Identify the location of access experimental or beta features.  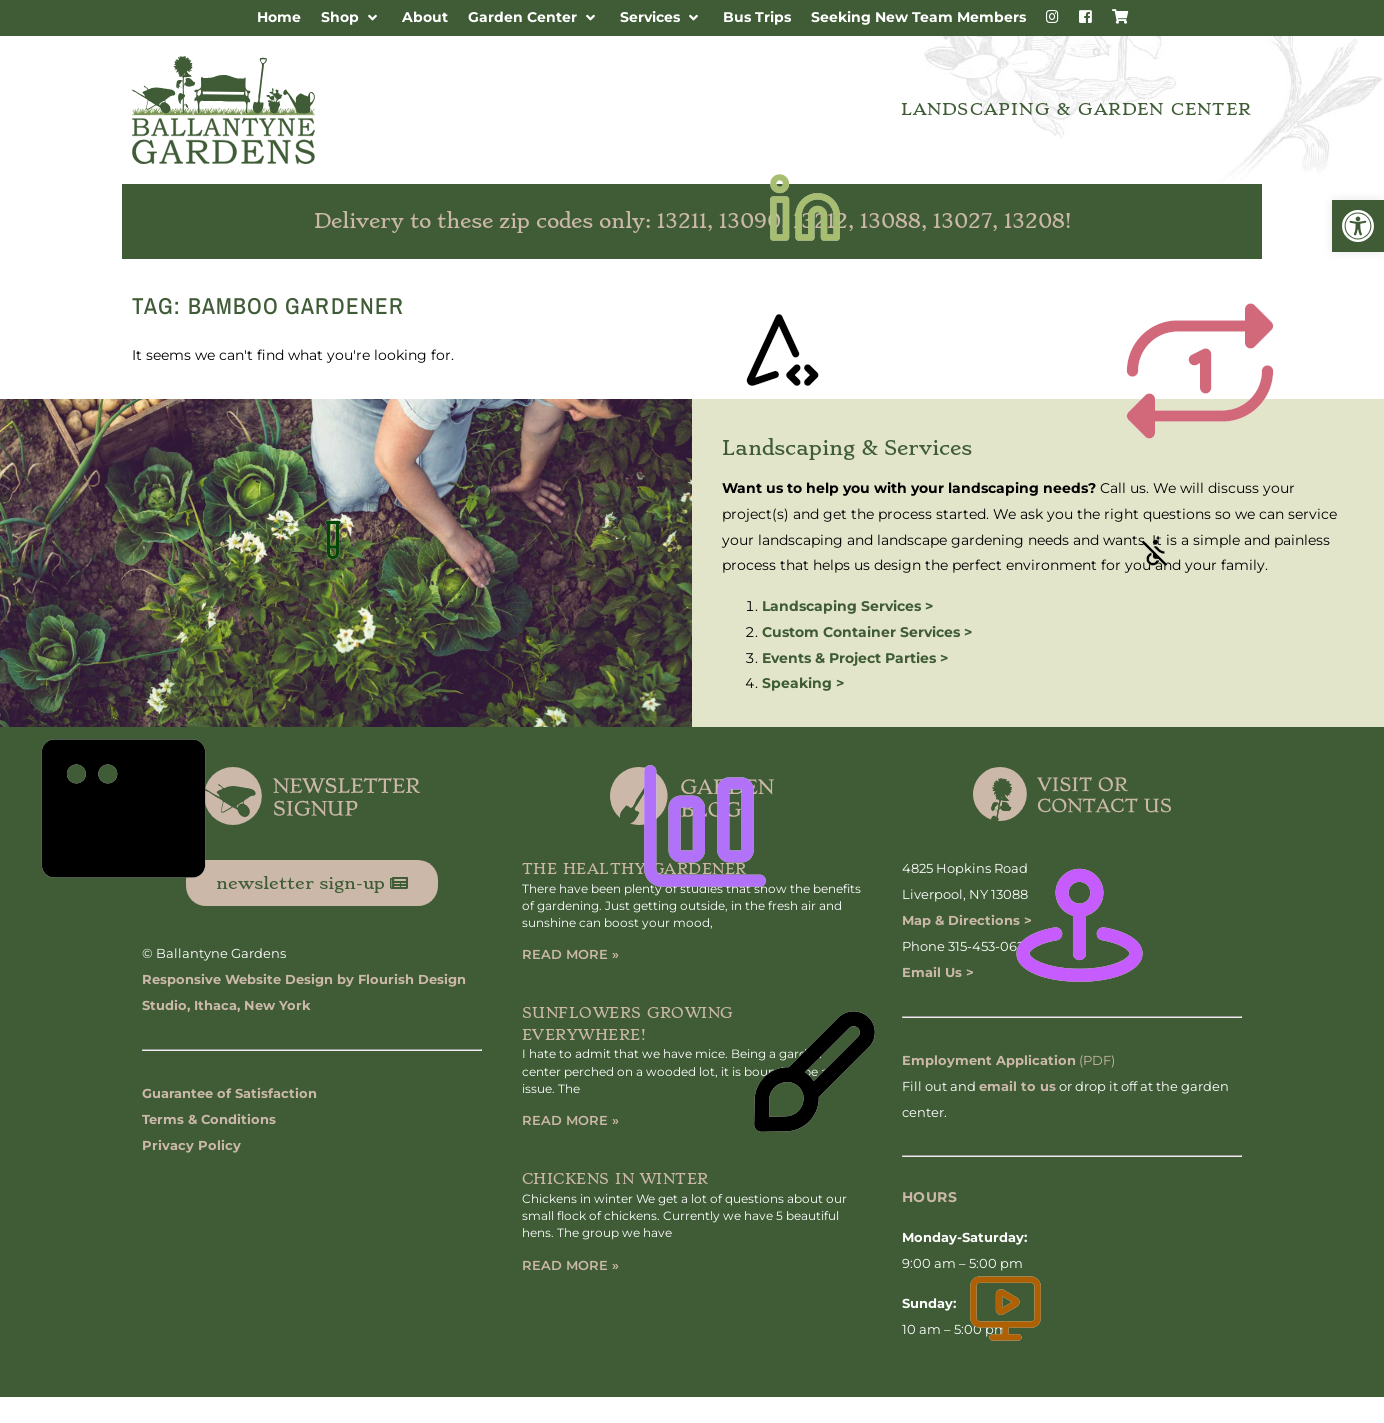
(333, 540).